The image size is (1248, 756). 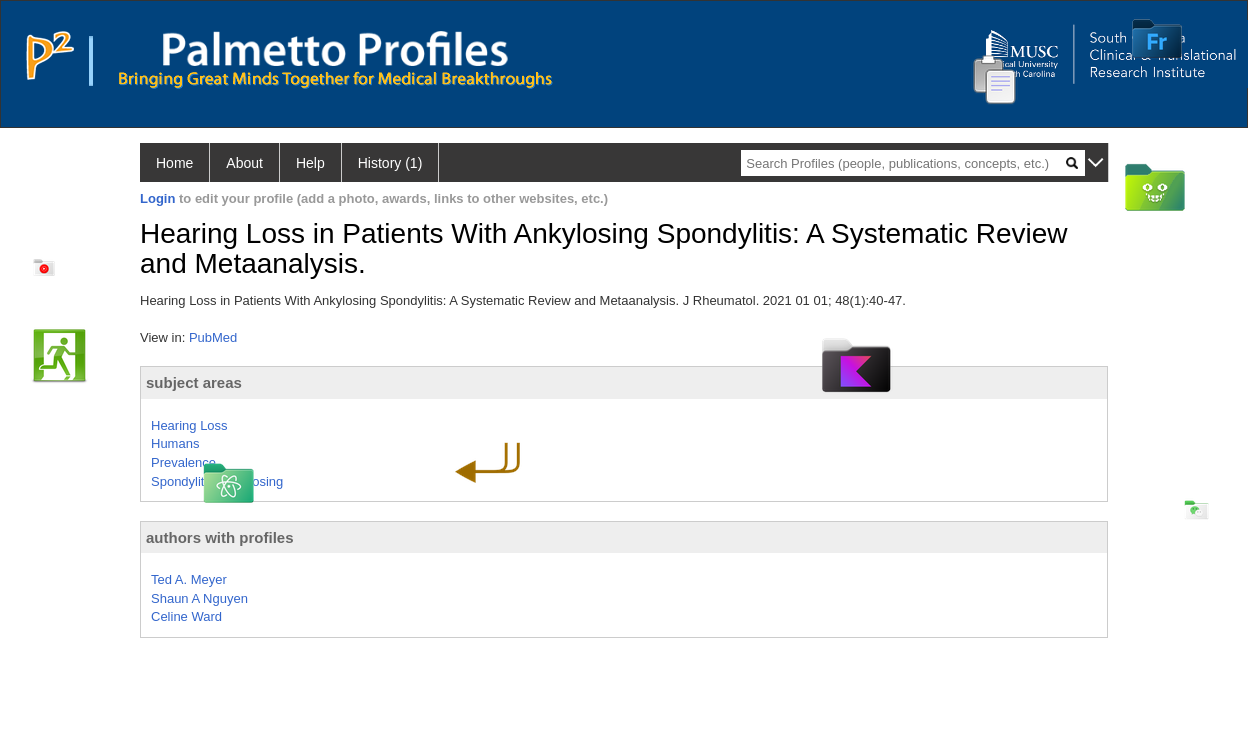 I want to click on open youtube music downloads folder, so click(x=44, y=268).